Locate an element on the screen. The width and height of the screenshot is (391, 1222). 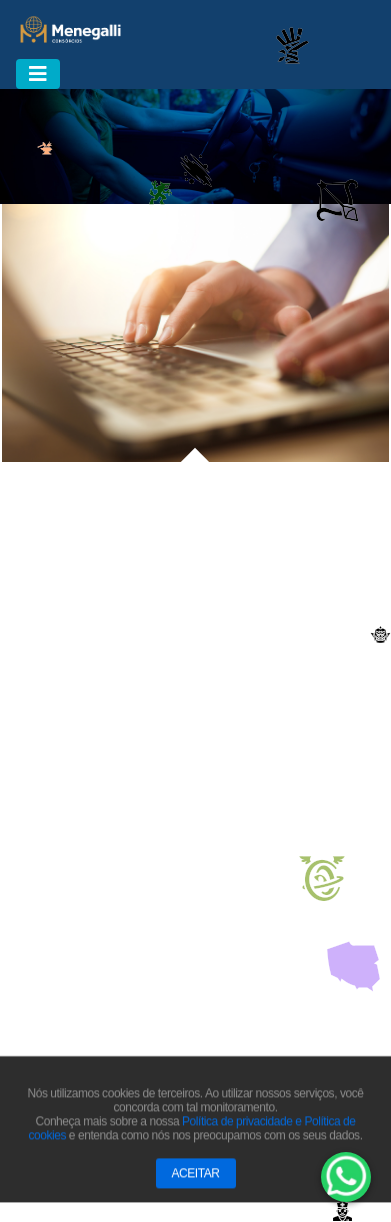
select an ophanim character or creature type is located at coordinates (322, 878).